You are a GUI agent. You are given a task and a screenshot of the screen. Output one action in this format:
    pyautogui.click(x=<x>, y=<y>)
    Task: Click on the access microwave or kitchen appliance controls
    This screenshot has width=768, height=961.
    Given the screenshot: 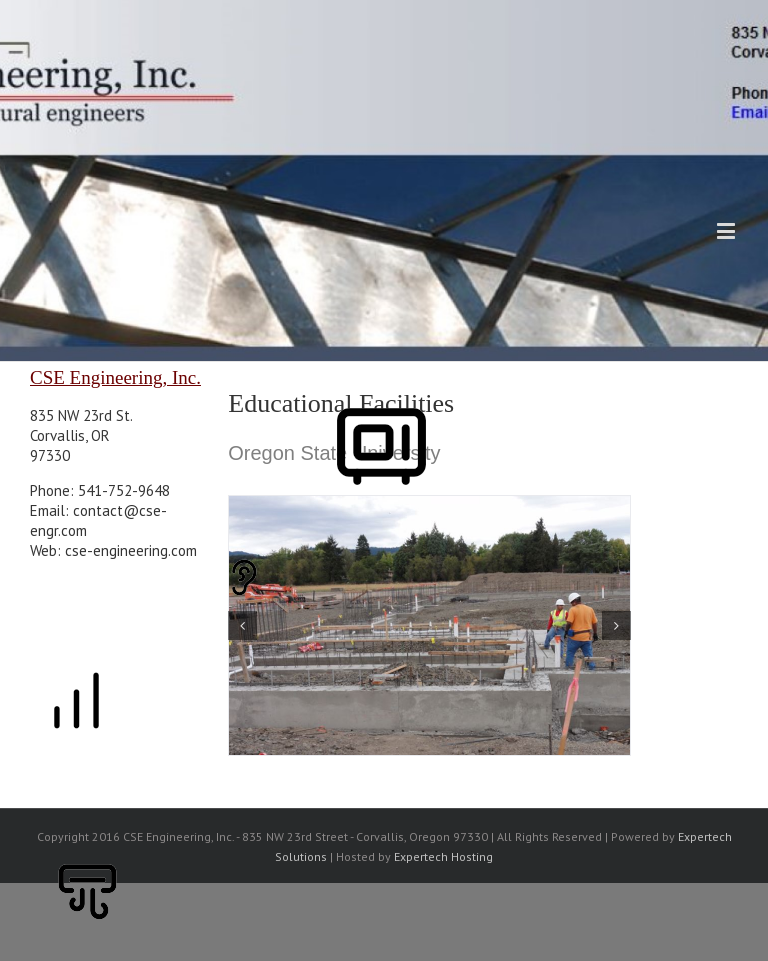 What is the action you would take?
    pyautogui.click(x=381, y=444)
    